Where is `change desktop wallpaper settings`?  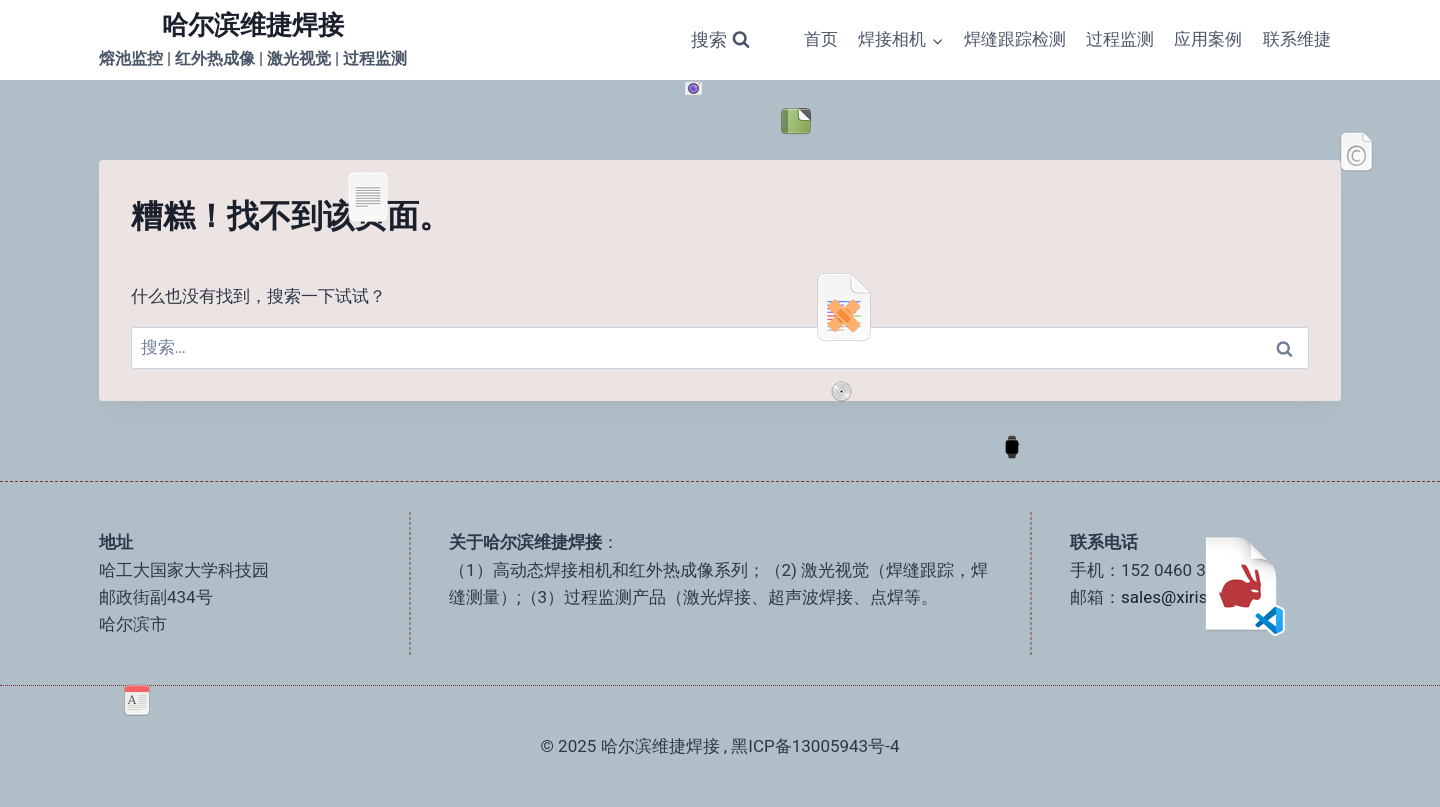
change desktop wallpaper settings is located at coordinates (796, 121).